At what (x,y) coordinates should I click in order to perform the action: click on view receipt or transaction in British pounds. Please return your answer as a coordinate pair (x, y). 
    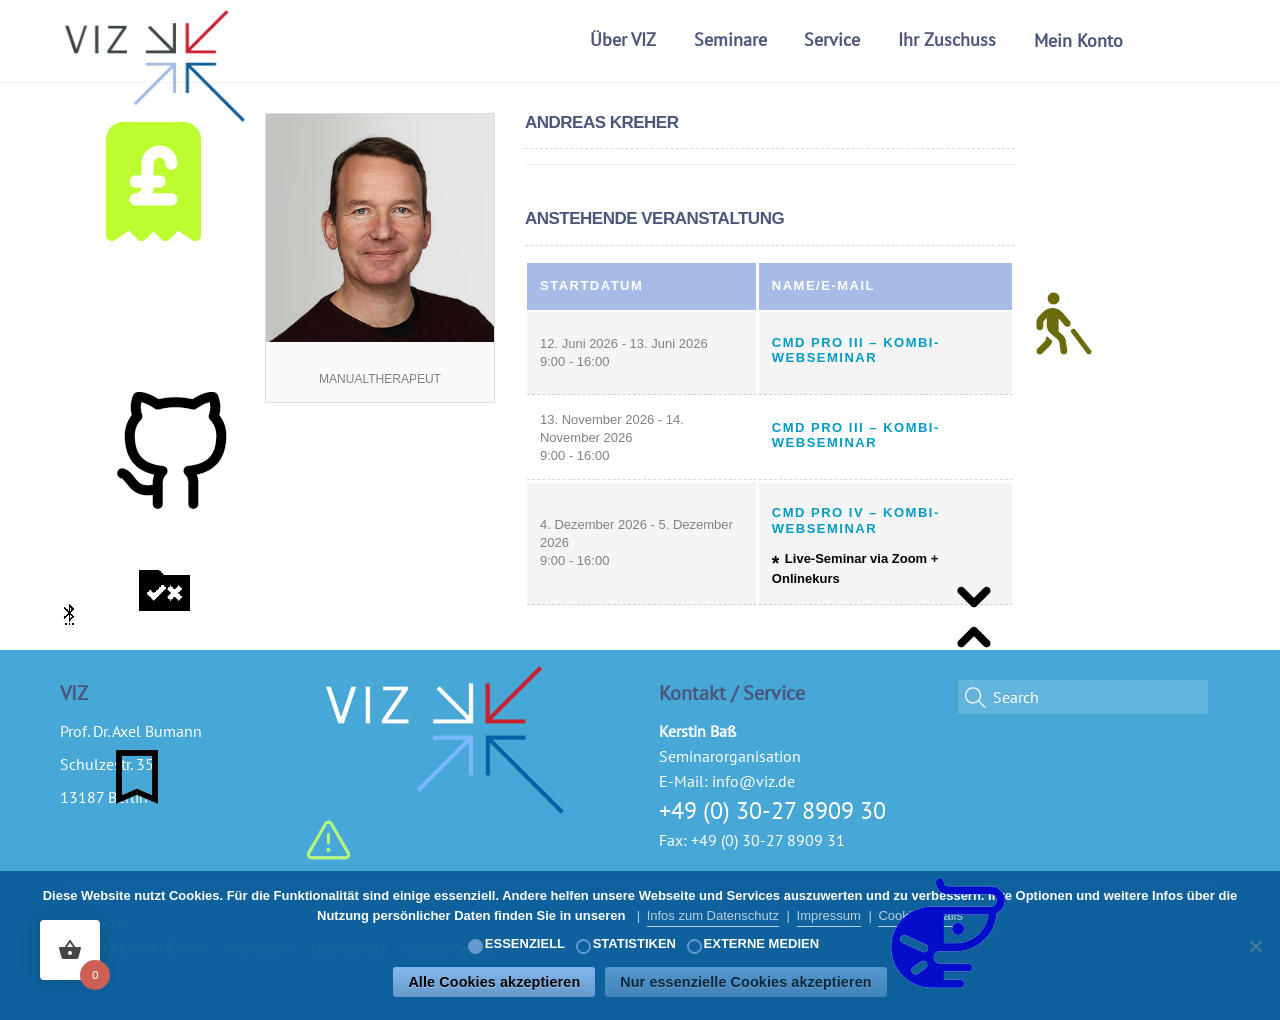
    Looking at the image, I should click on (153, 181).